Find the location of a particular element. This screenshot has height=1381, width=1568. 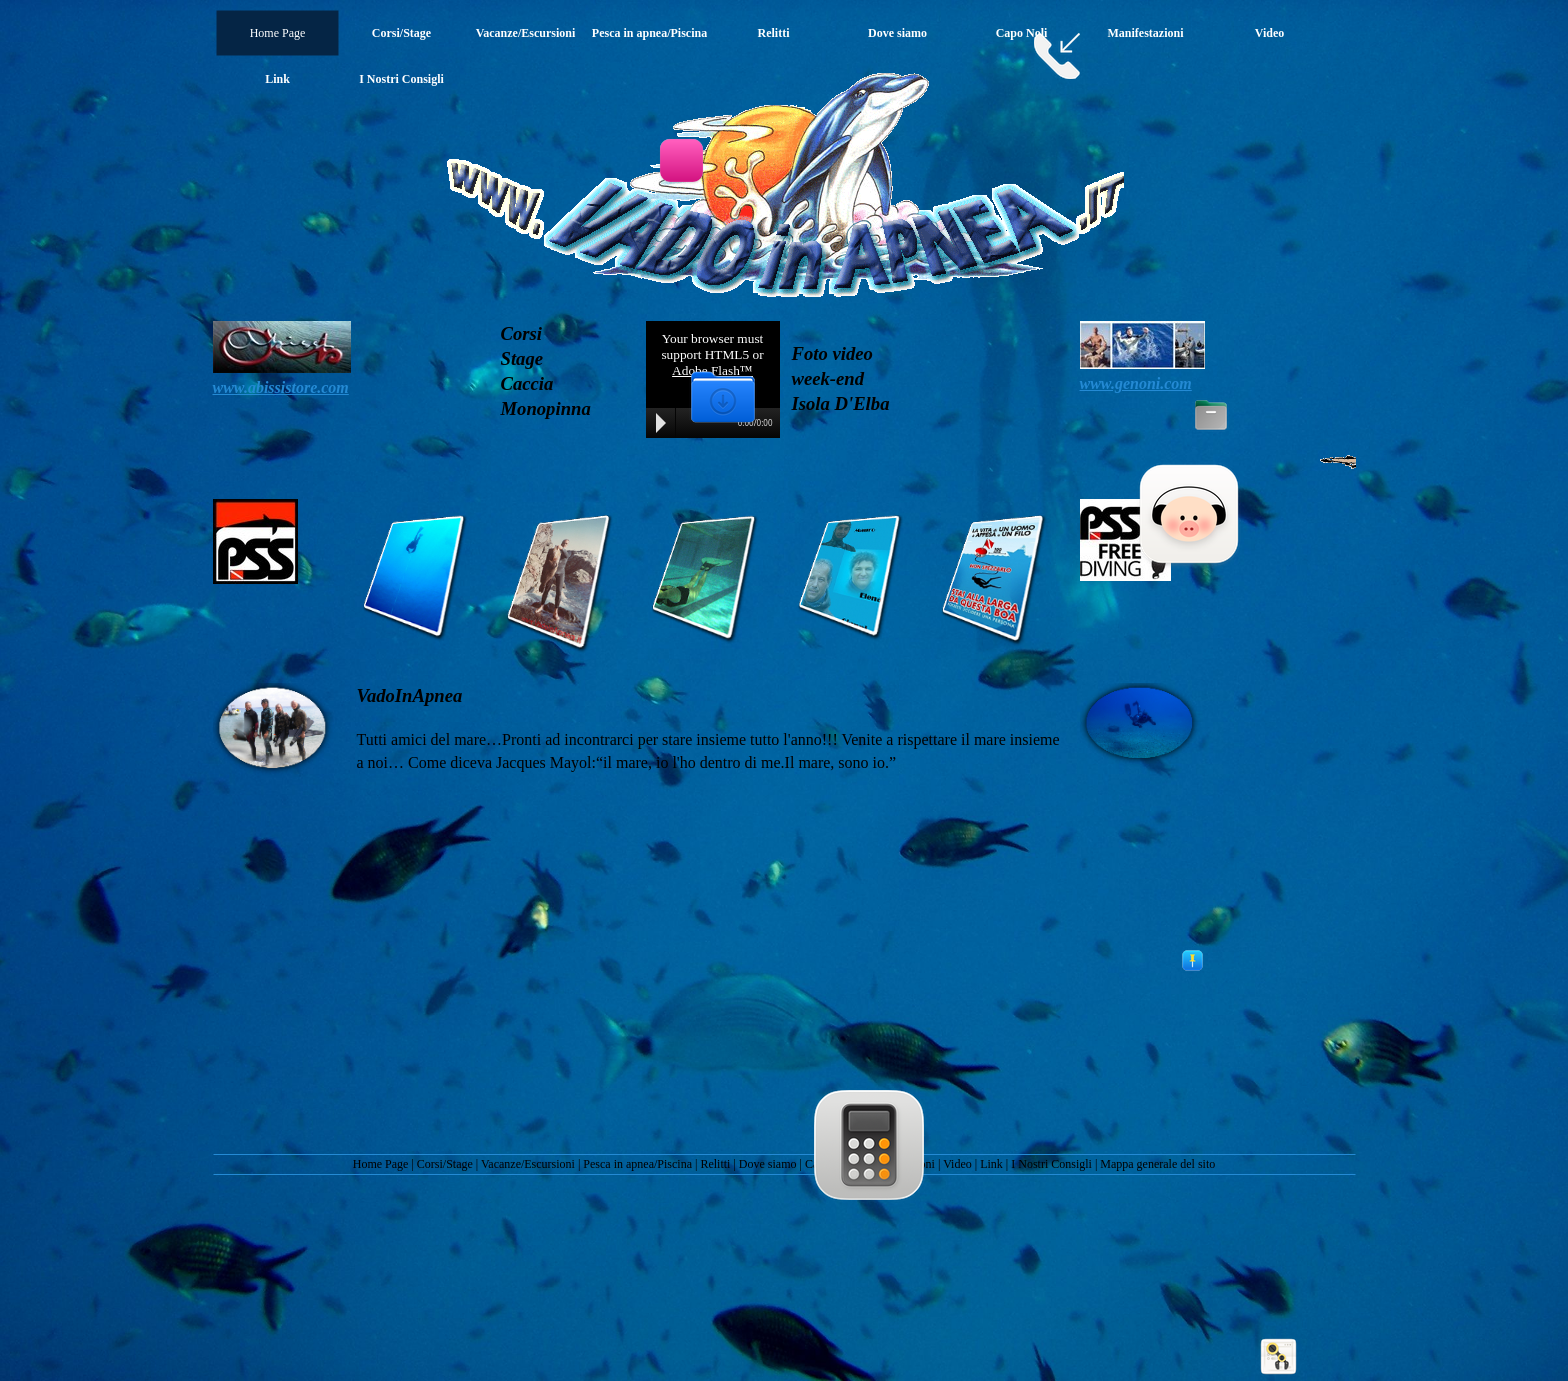

access your downloads folder is located at coordinates (723, 397).